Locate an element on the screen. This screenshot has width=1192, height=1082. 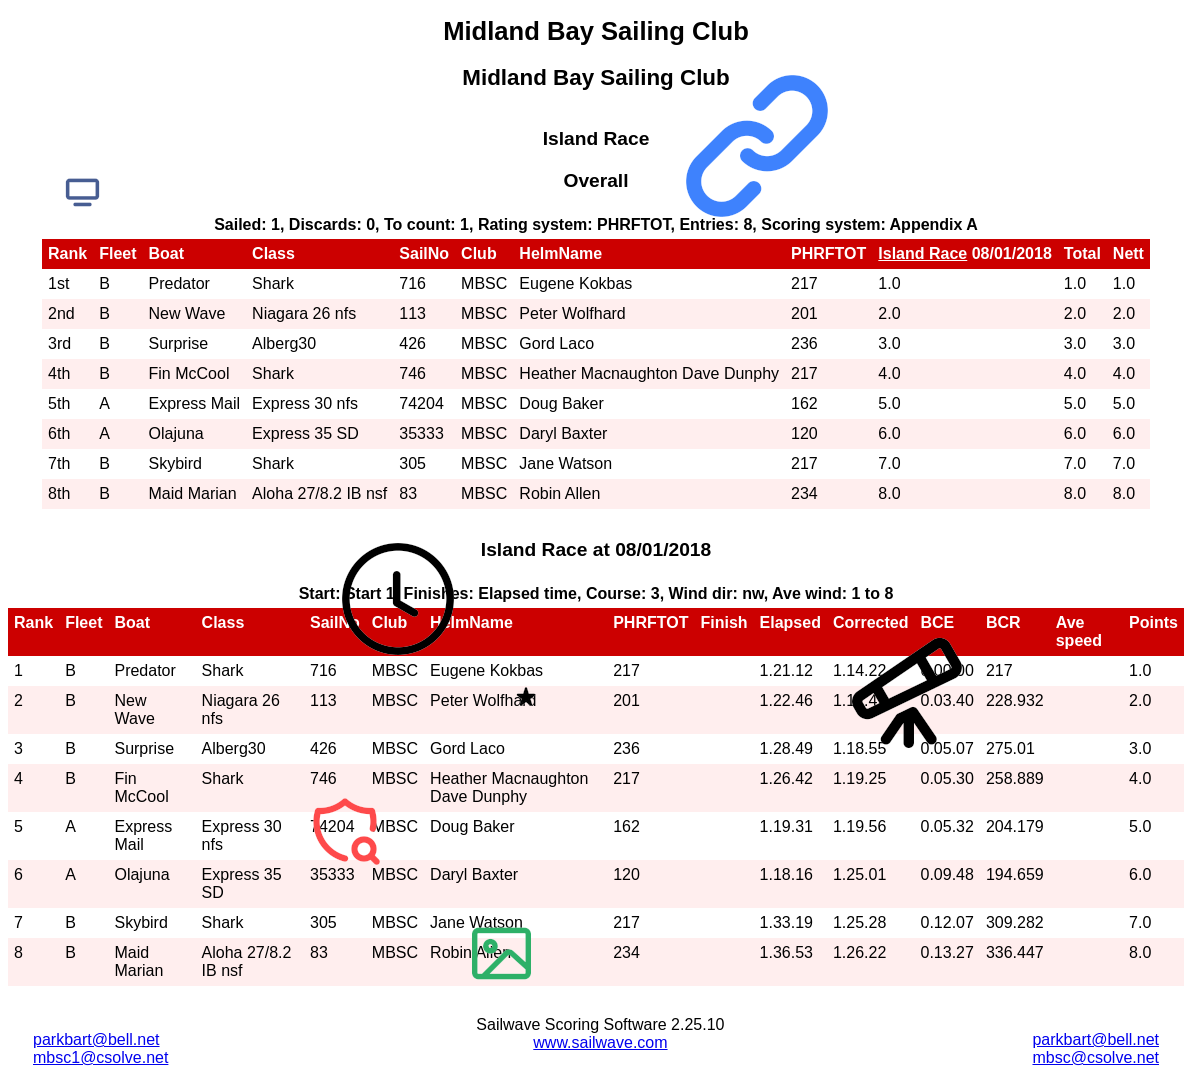
copy or share a link is located at coordinates (757, 146).